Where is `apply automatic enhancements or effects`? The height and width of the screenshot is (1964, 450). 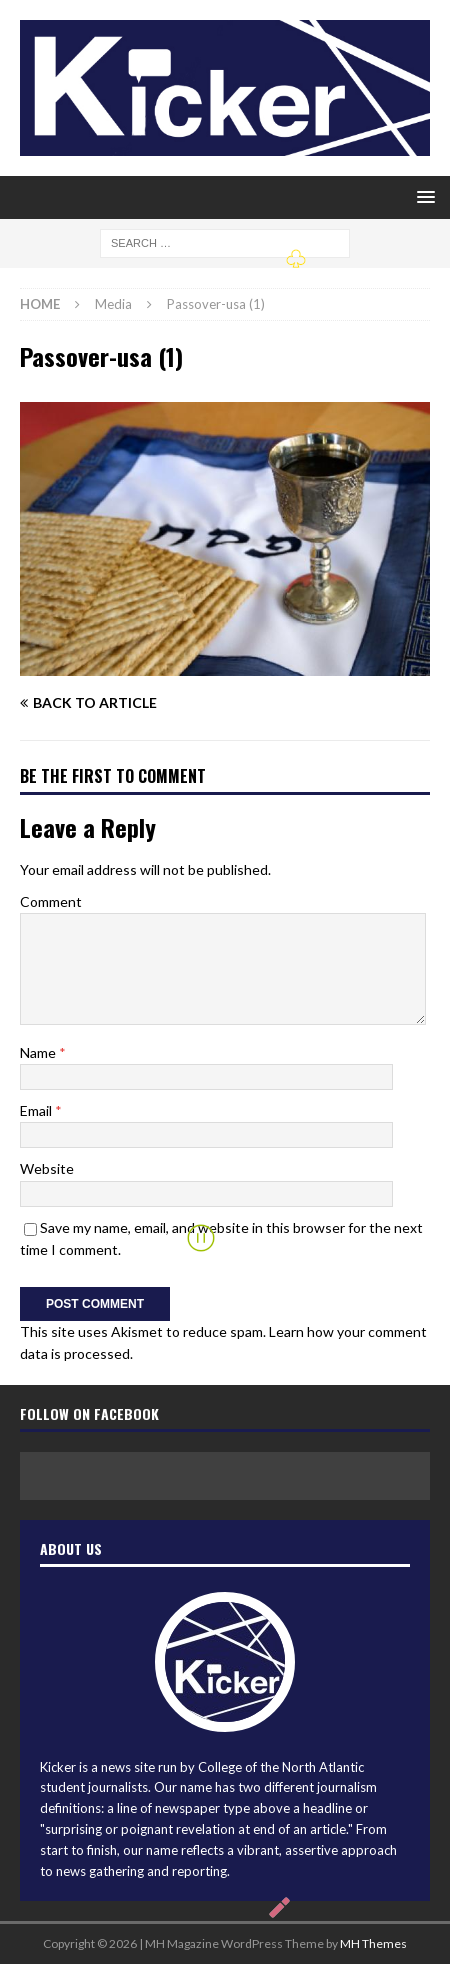
apply automatic enhancements or effects is located at coordinates (279, 1907).